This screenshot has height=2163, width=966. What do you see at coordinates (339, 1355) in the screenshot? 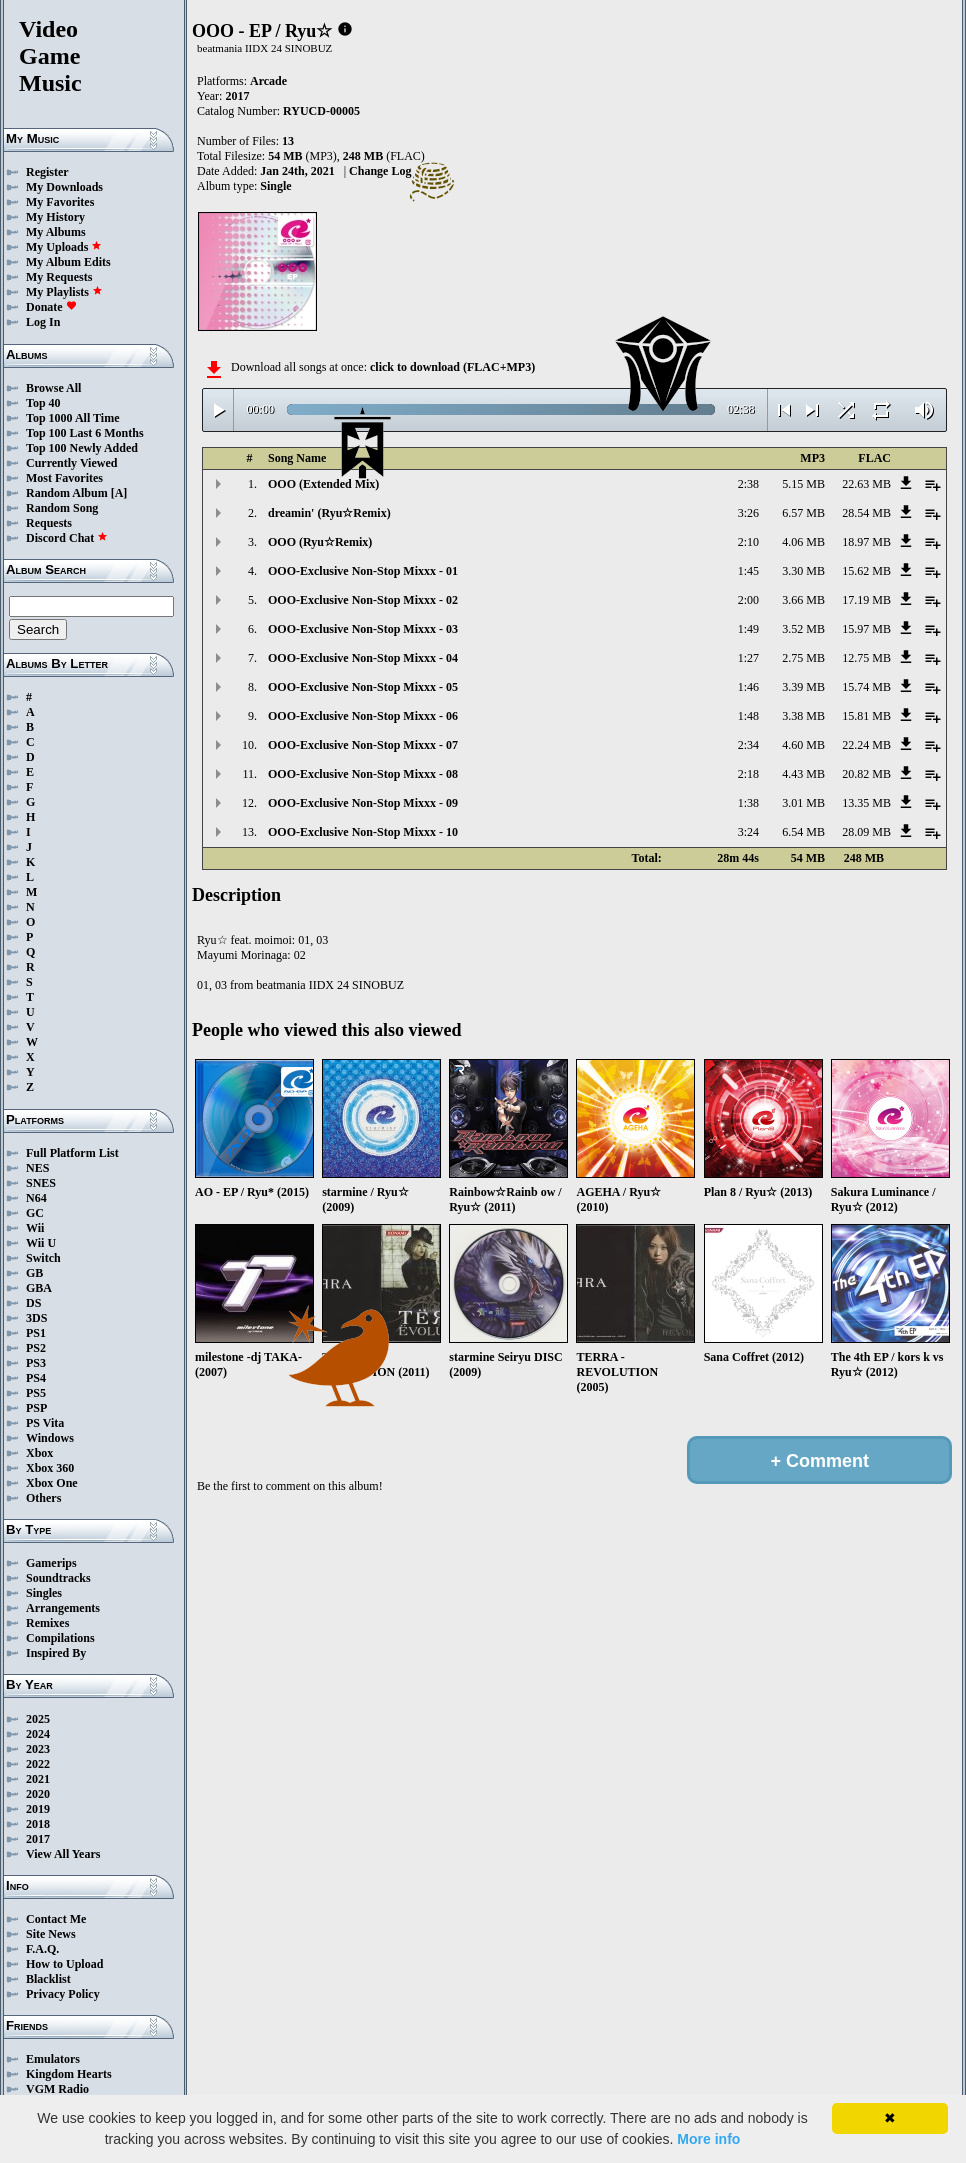
I see `indicates a distraction or interruption event` at bounding box center [339, 1355].